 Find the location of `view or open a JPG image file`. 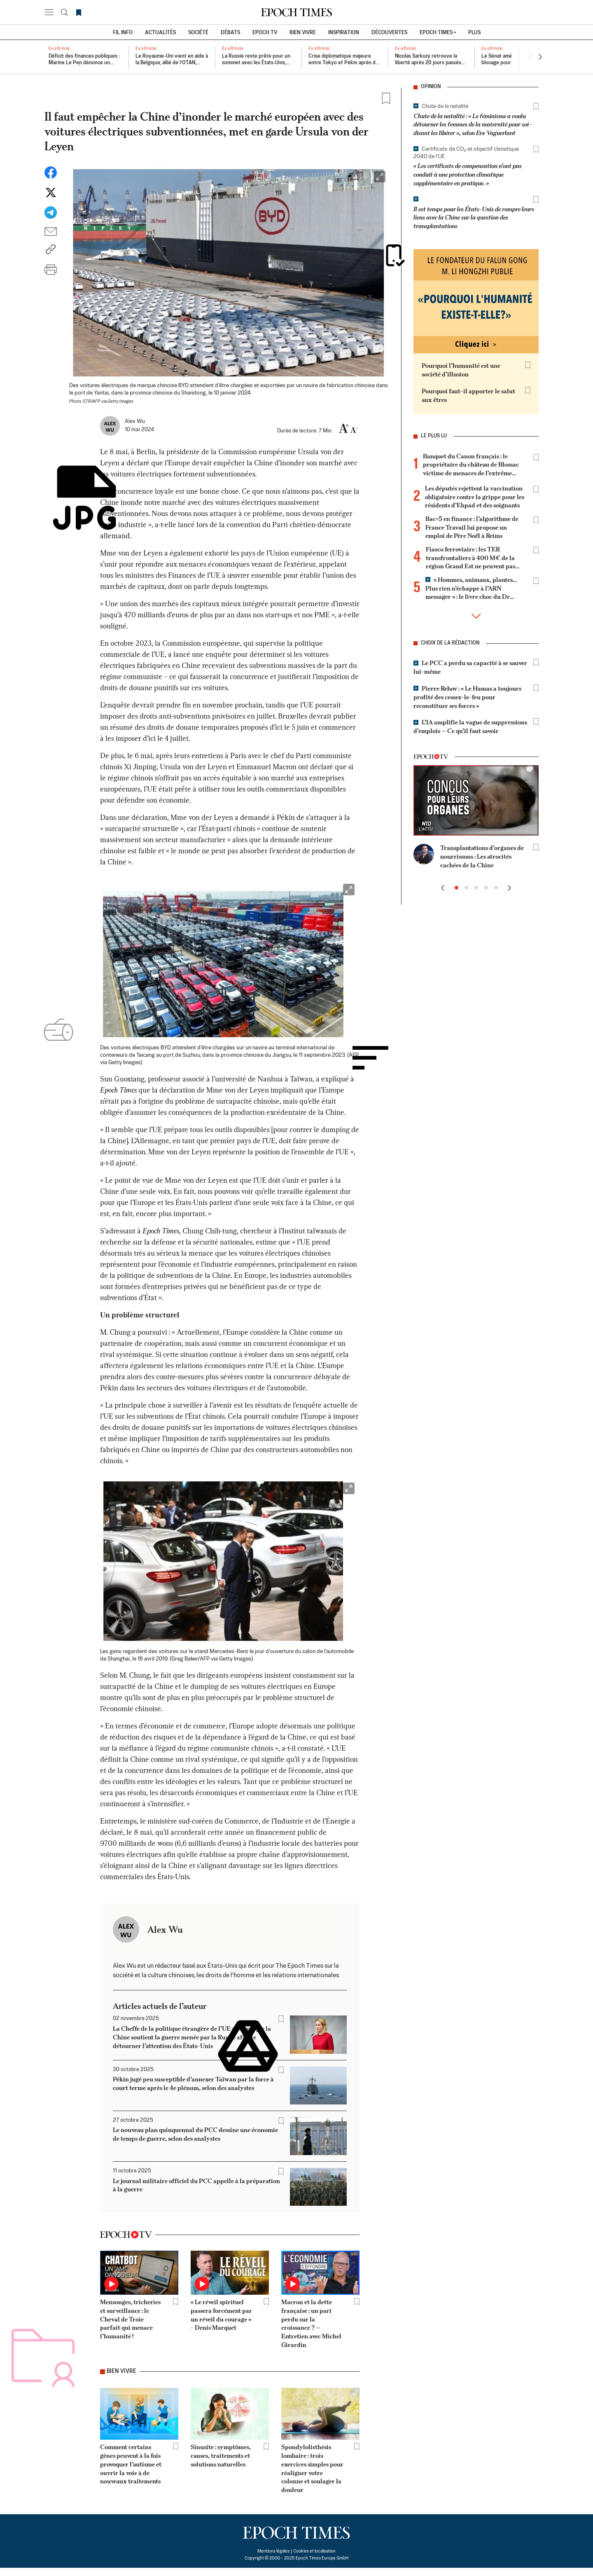

view or open a JPG image file is located at coordinates (86, 500).